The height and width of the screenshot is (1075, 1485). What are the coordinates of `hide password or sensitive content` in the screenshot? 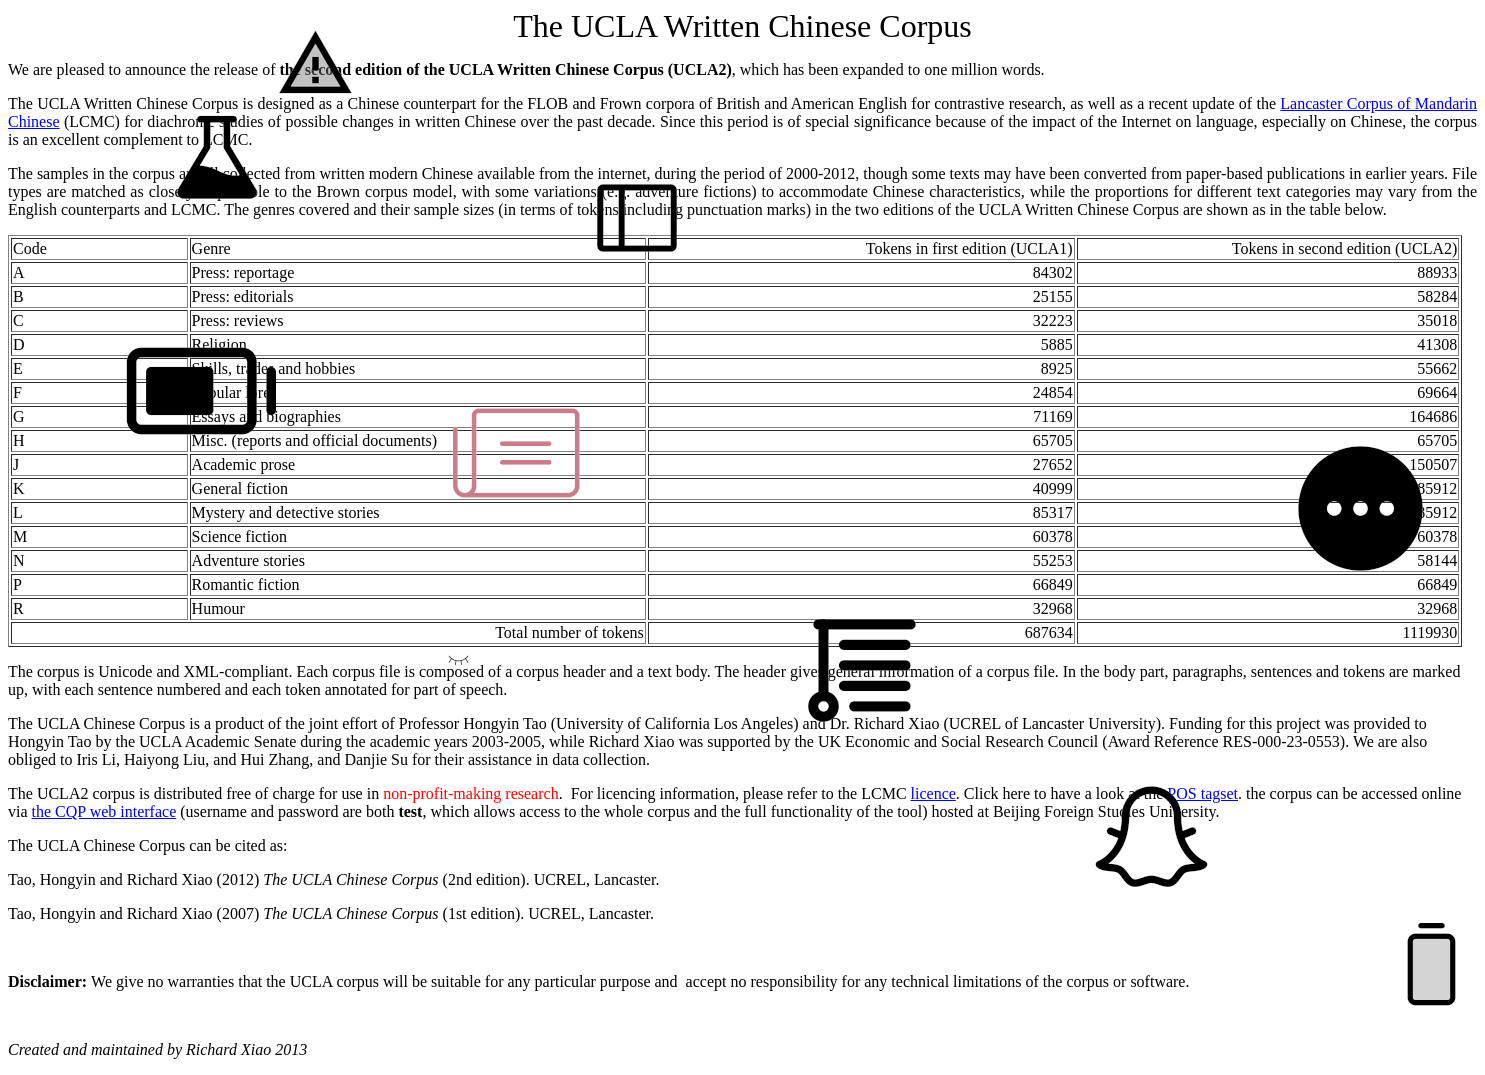 It's located at (458, 658).